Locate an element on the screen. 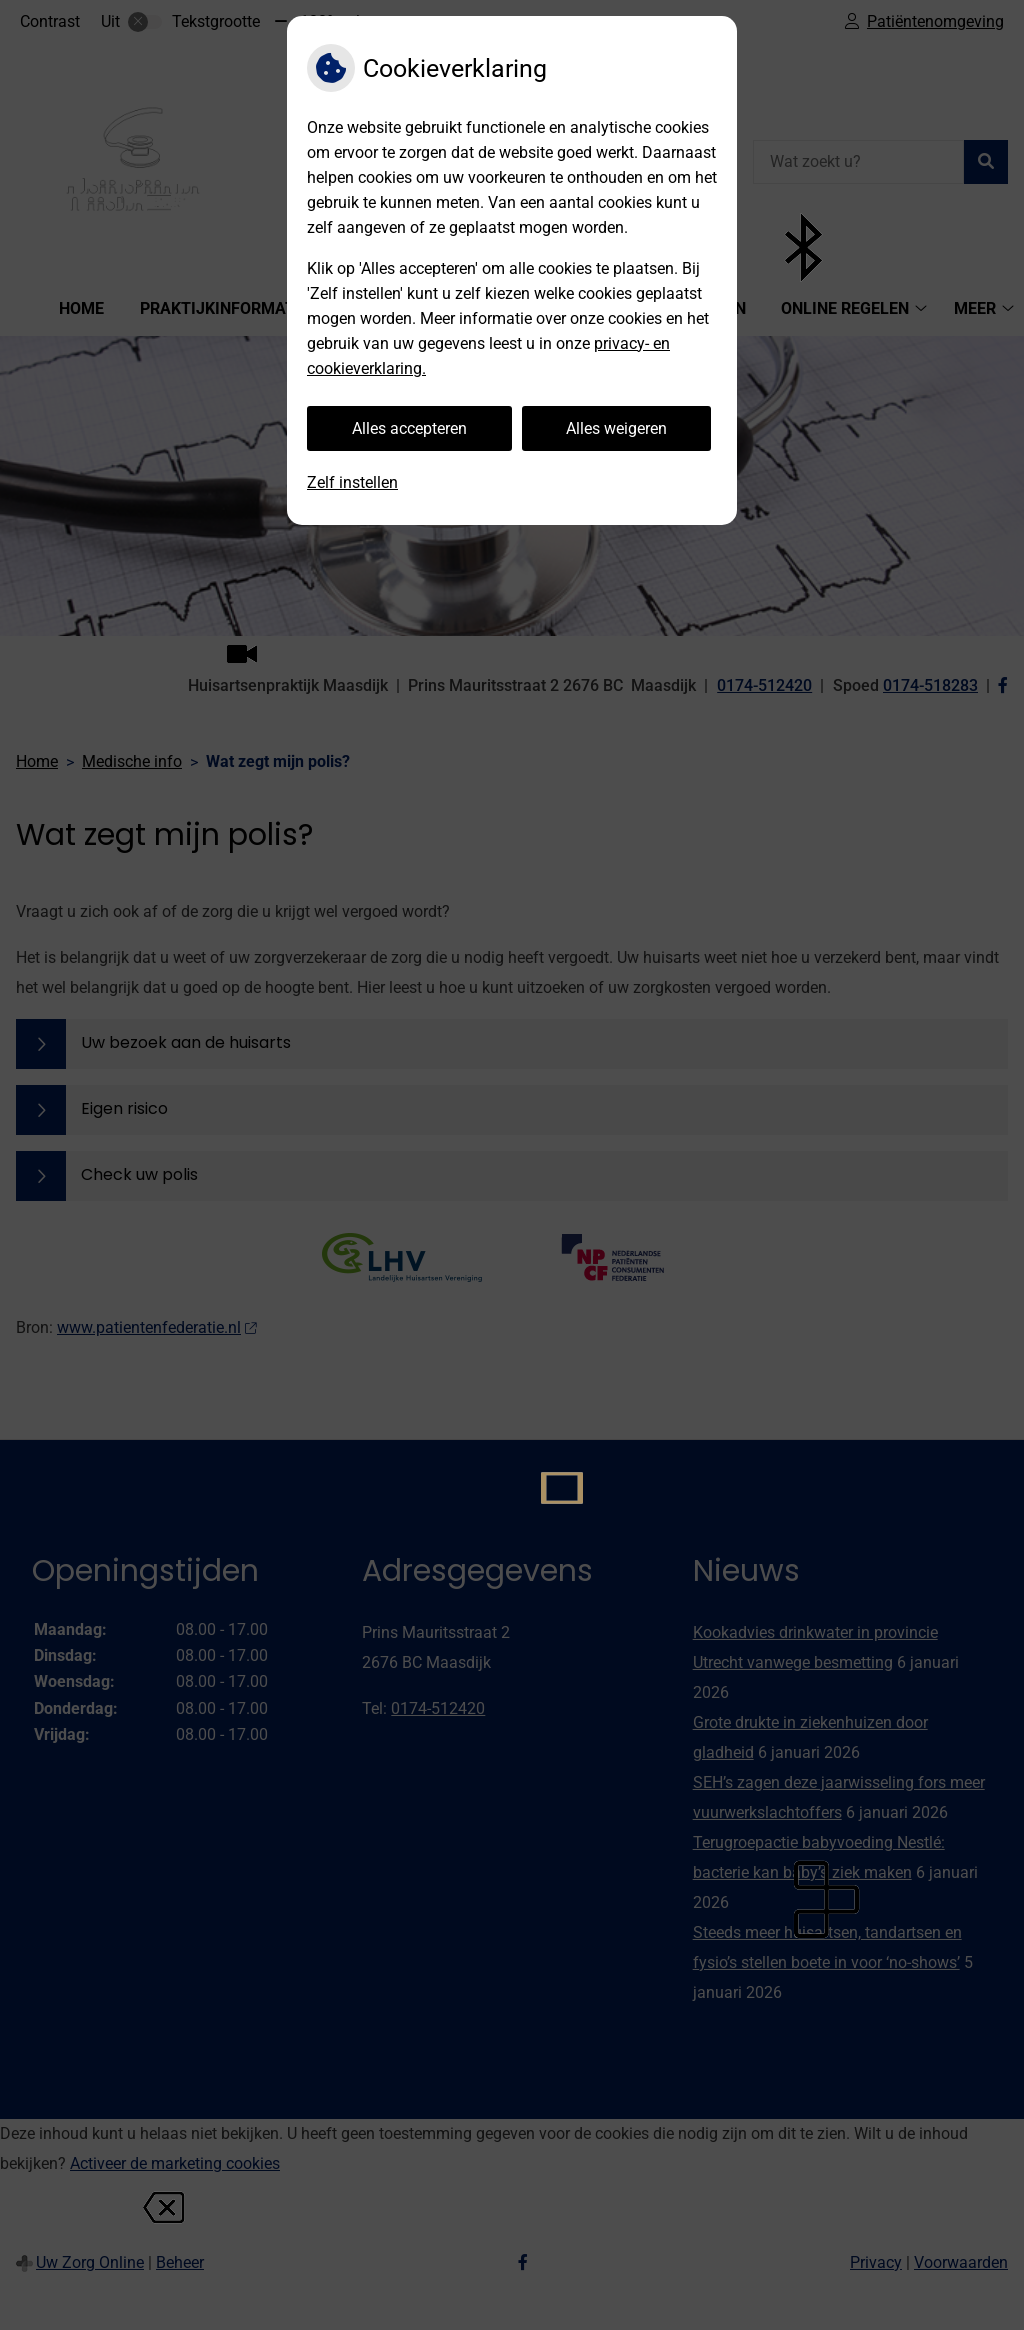  delete the last character entered is located at coordinates (165, 2207).